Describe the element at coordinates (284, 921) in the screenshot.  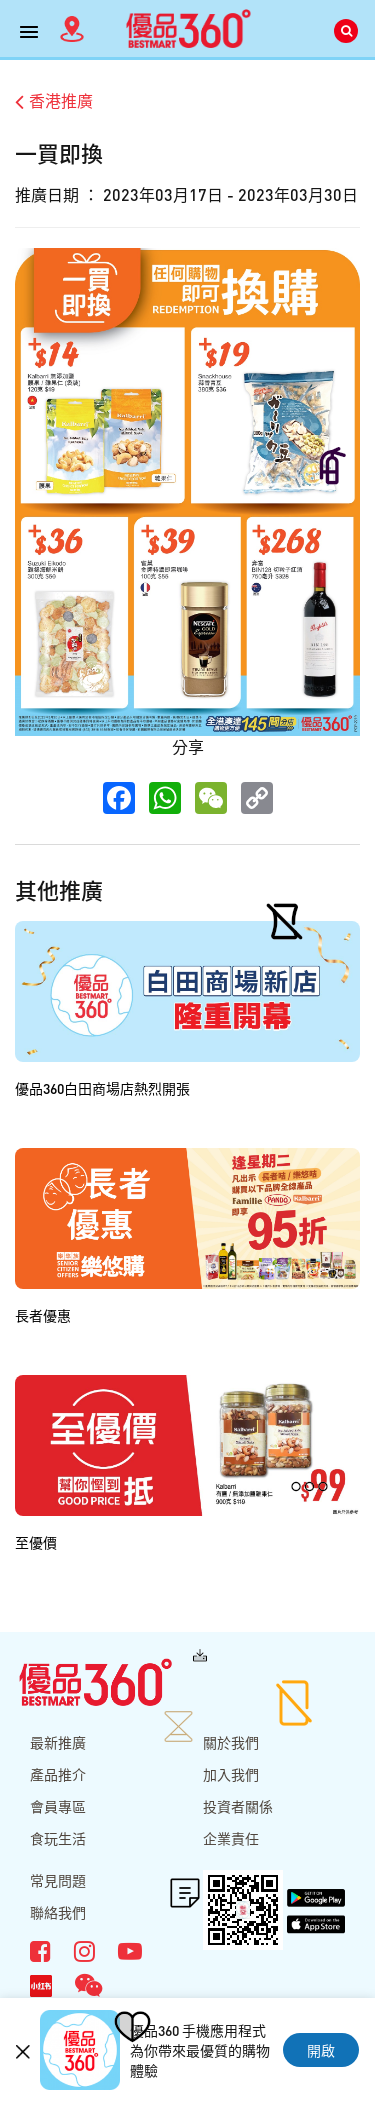
I see `disable vertical panorama mode` at that location.